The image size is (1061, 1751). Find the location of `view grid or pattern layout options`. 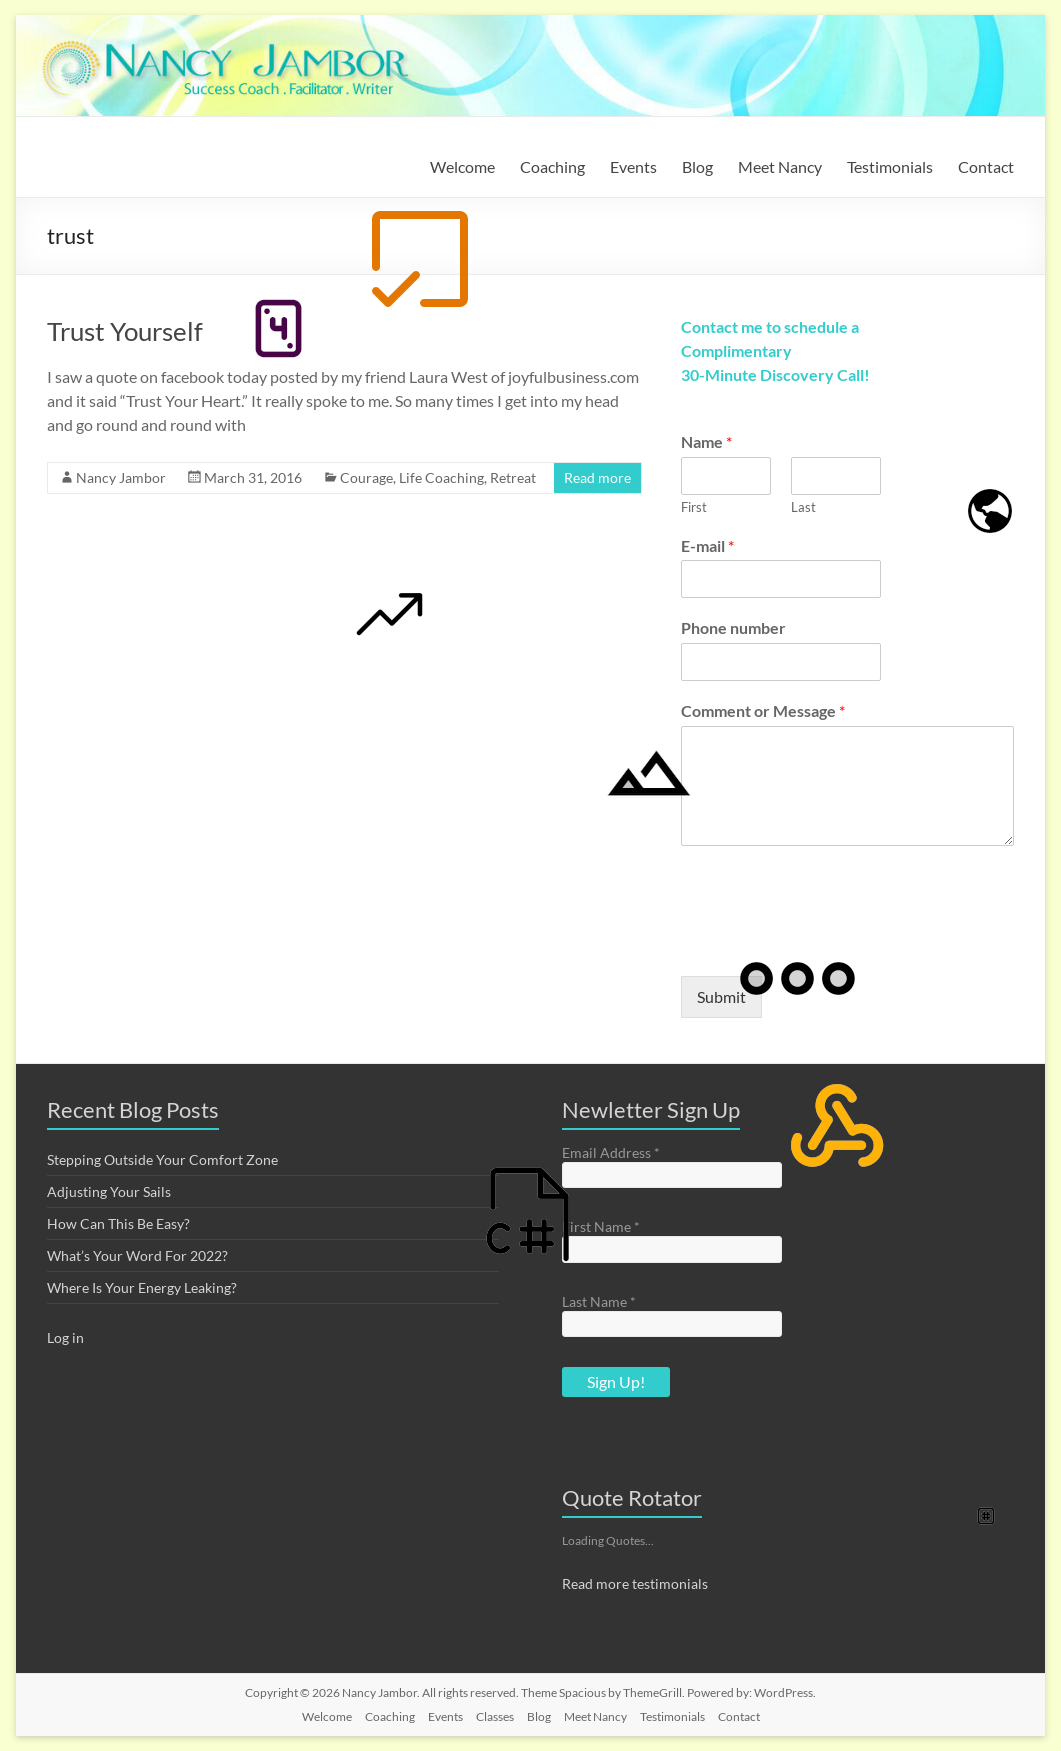

view grid or pattern layout options is located at coordinates (986, 1516).